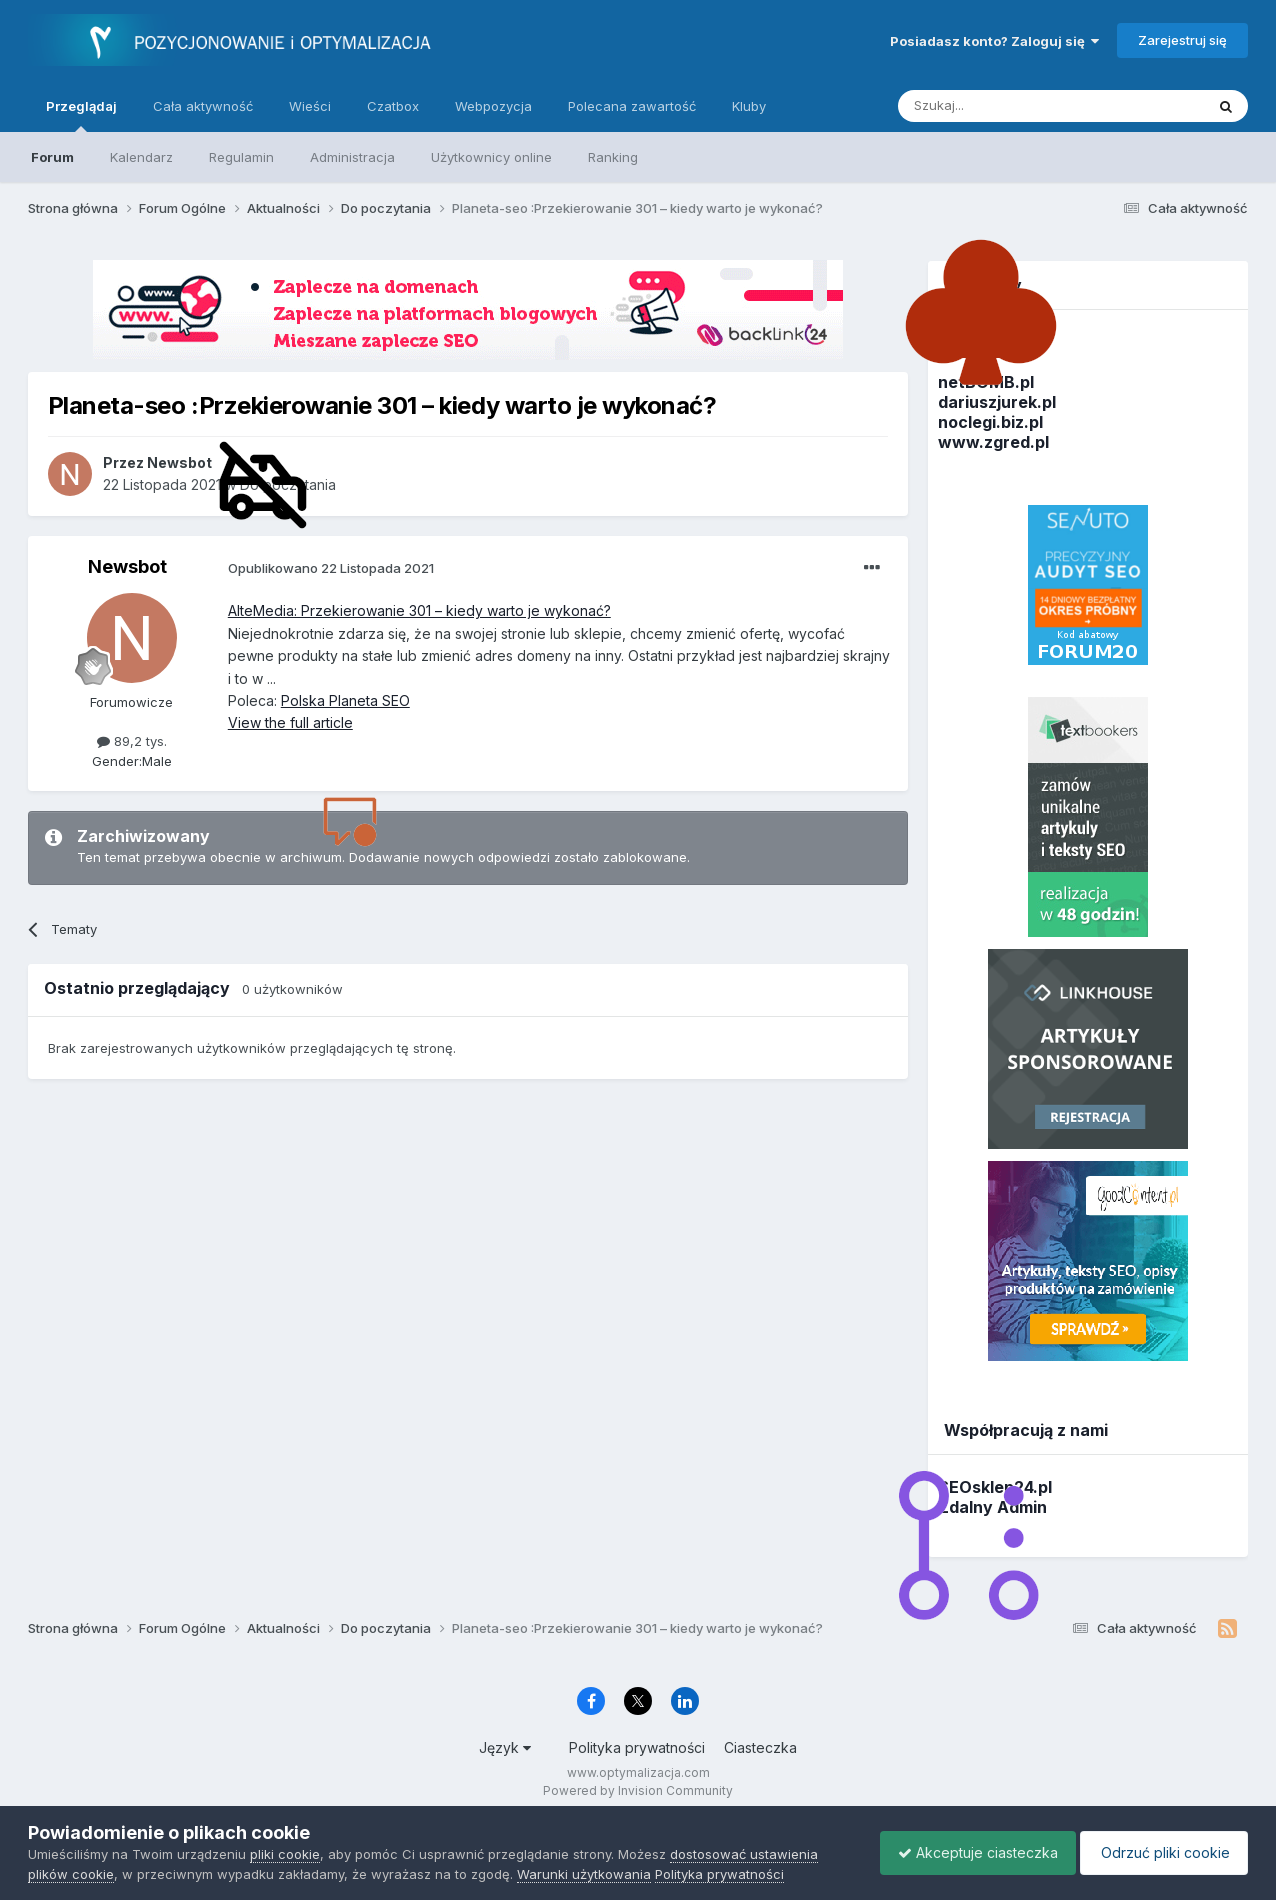 This screenshot has width=1276, height=1900. I want to click on draft pull request awaiting review, so click(968, 1540).